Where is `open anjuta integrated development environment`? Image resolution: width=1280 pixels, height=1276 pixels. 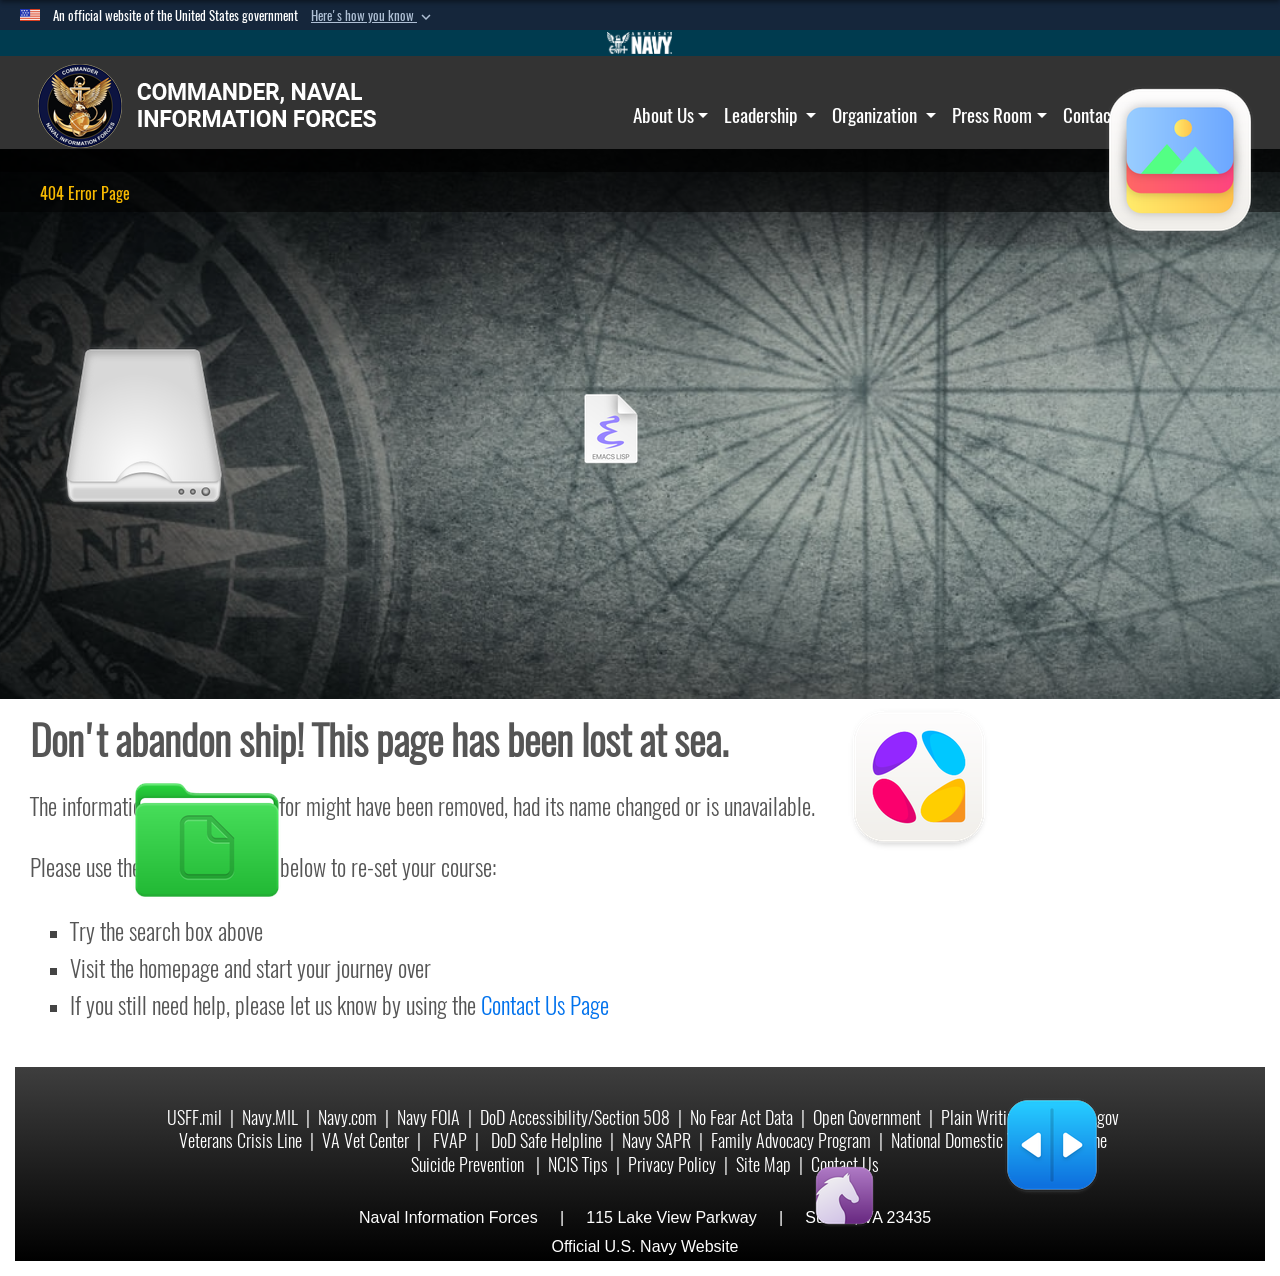
open anjuta integrated development environment is located at coordinates (844, 1195).